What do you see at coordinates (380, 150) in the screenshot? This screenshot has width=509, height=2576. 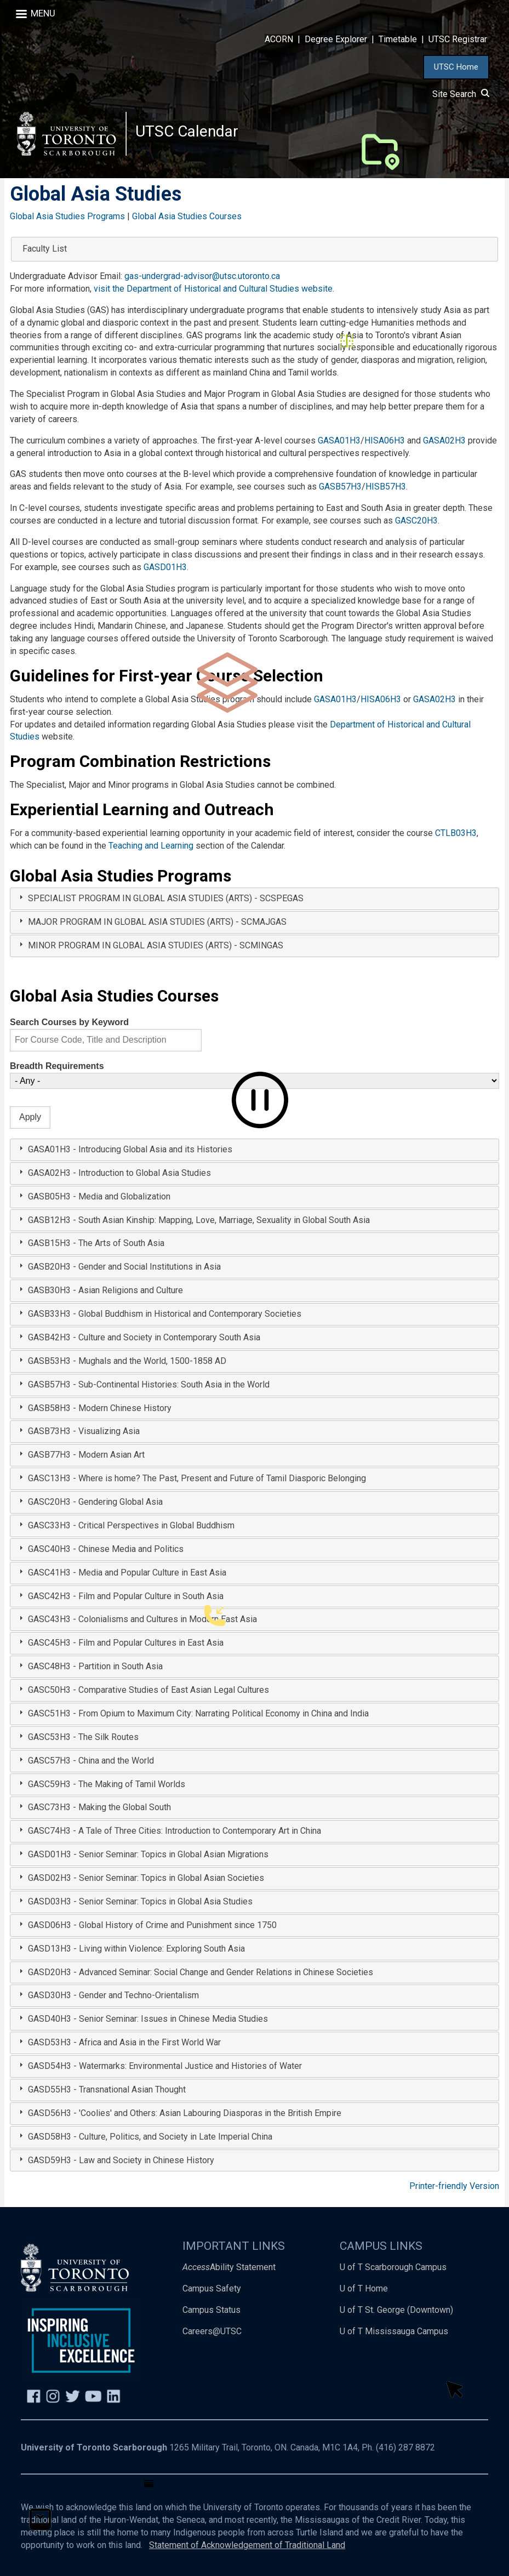 I see `pin a folder to quick access` at bounding box center [380, 150].